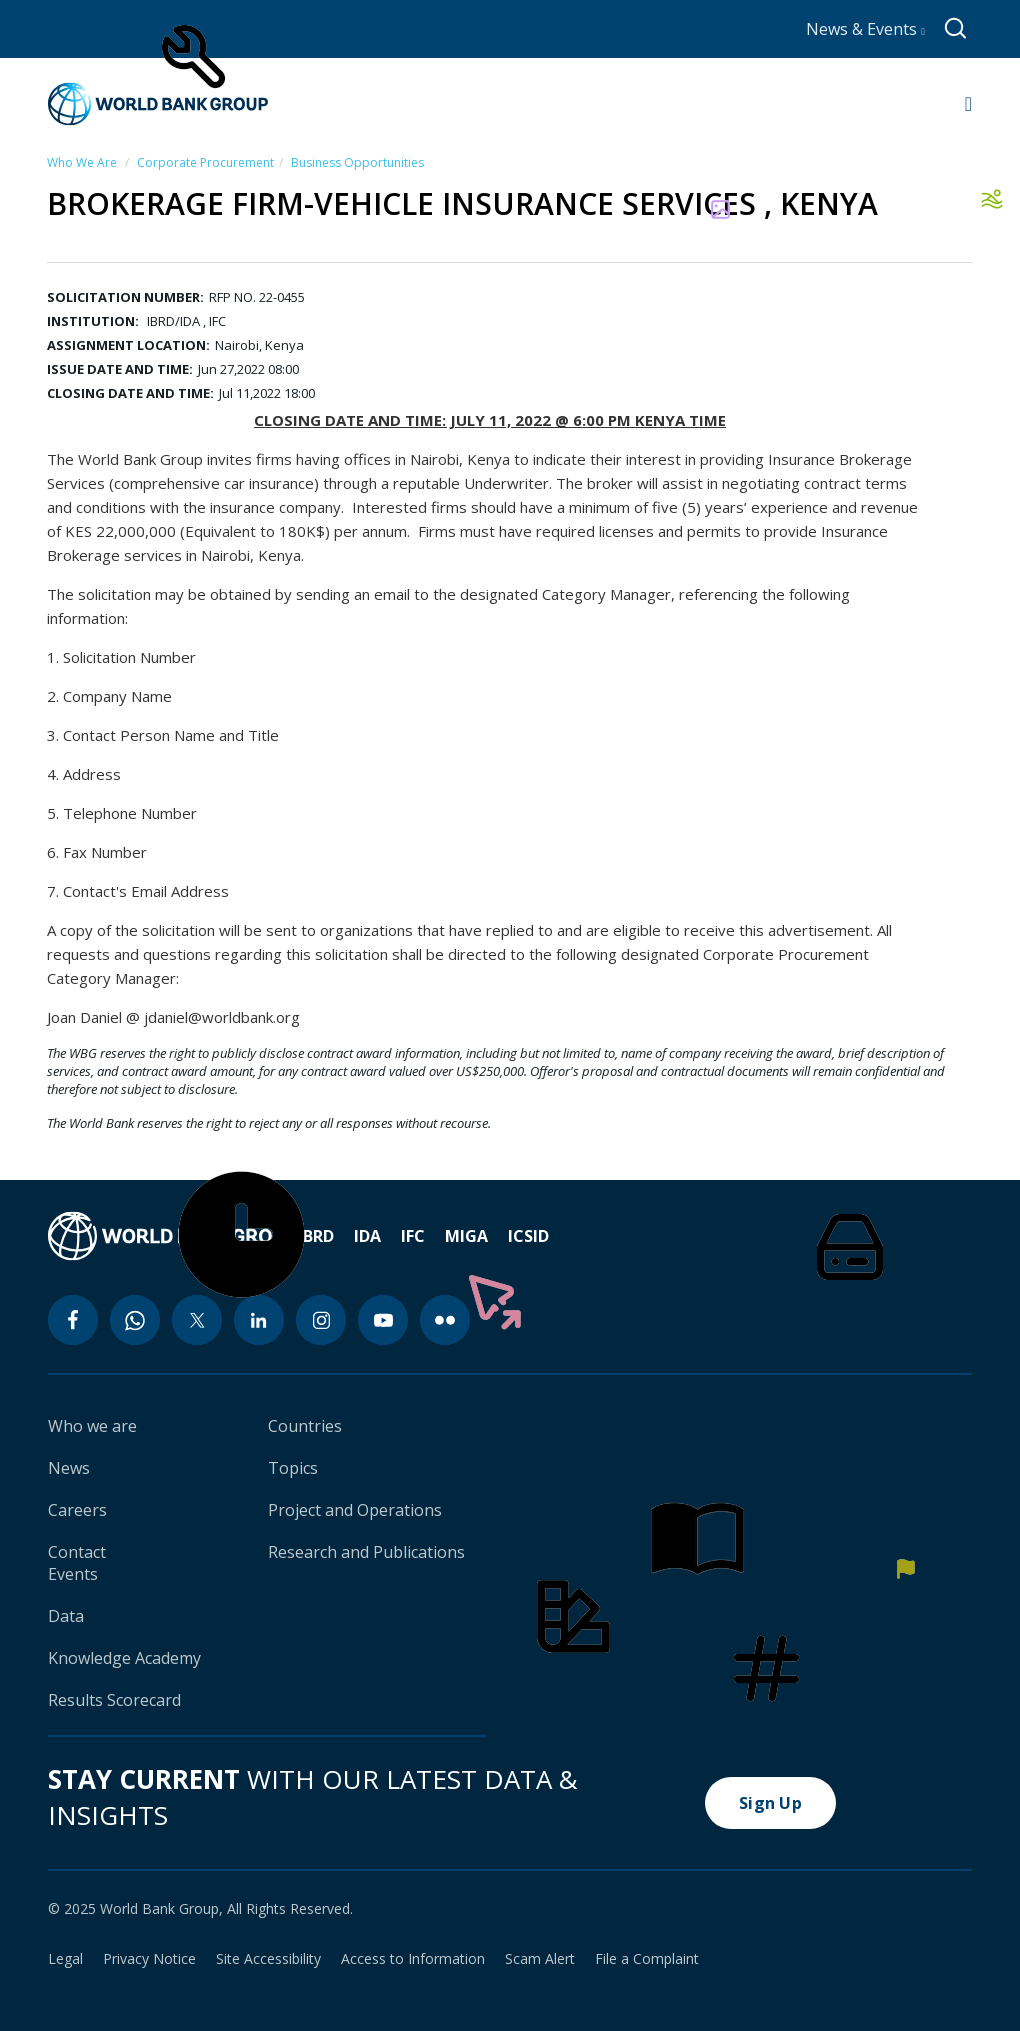 This screenshot has width=1020, height=2031. Describe the element at coordinates (697, 1534) in the screenshot. I see `import contacts from address book` at that location.